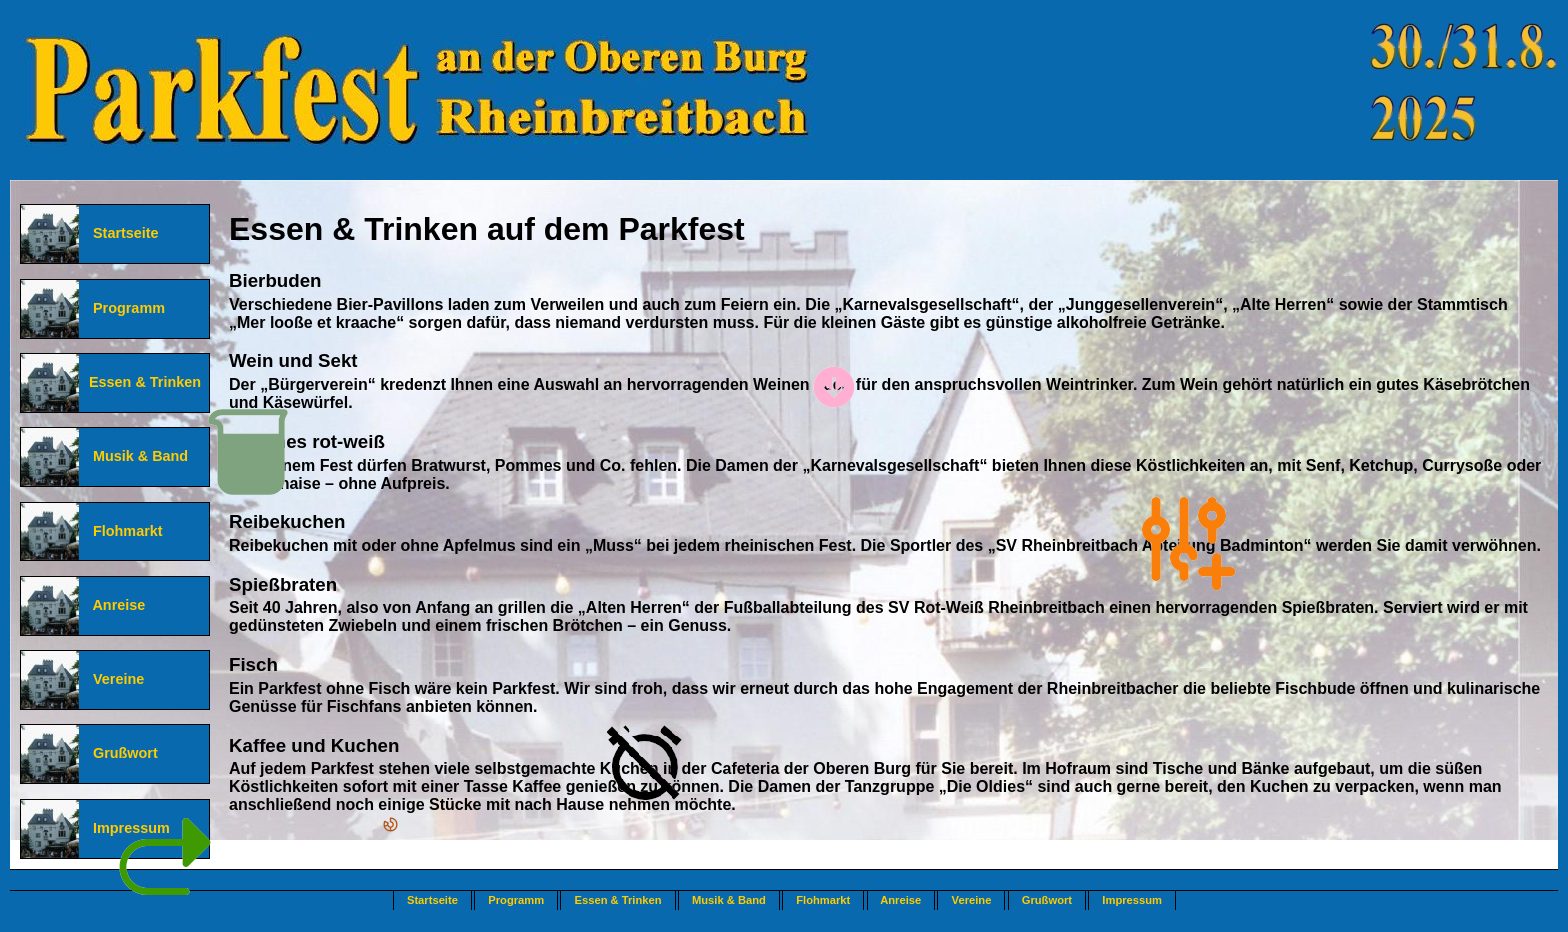 The width and height of the screenshot is (1568, 932). What do you see at coordinates (645, 763) in the screenshot?
I see `disable or turn off alarm` at bounding box center [645, 763].